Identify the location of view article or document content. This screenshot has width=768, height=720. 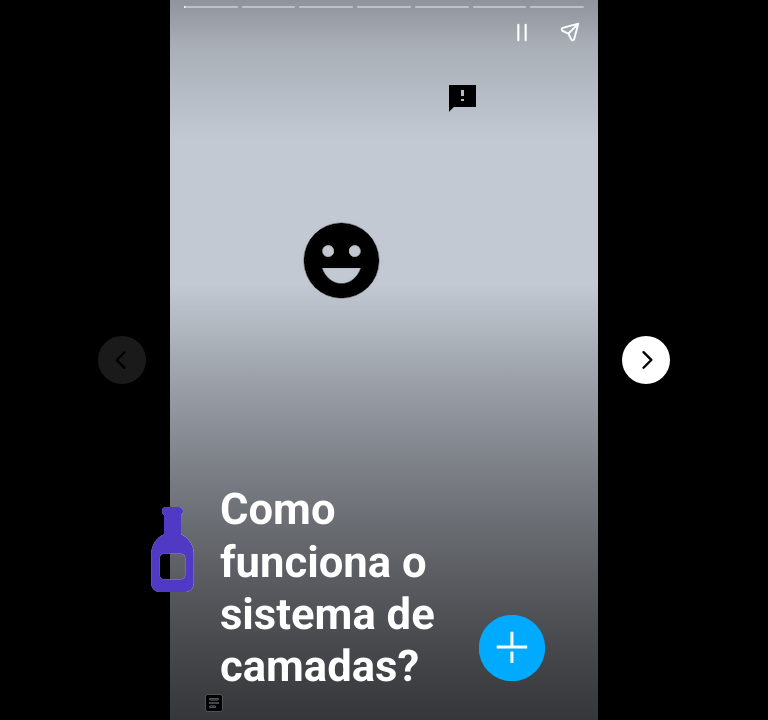
(214, 703).